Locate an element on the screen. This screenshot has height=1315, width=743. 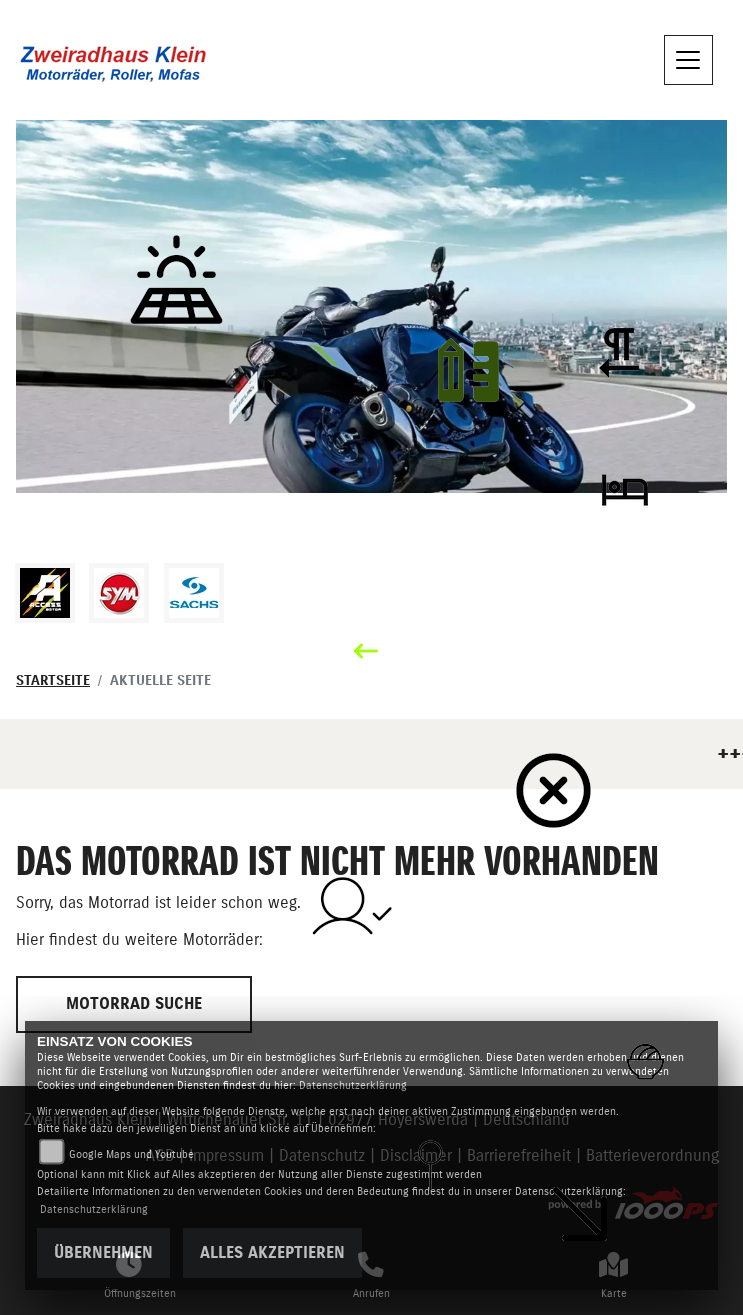
access design or editing tools is located at coordinates (468, 371).